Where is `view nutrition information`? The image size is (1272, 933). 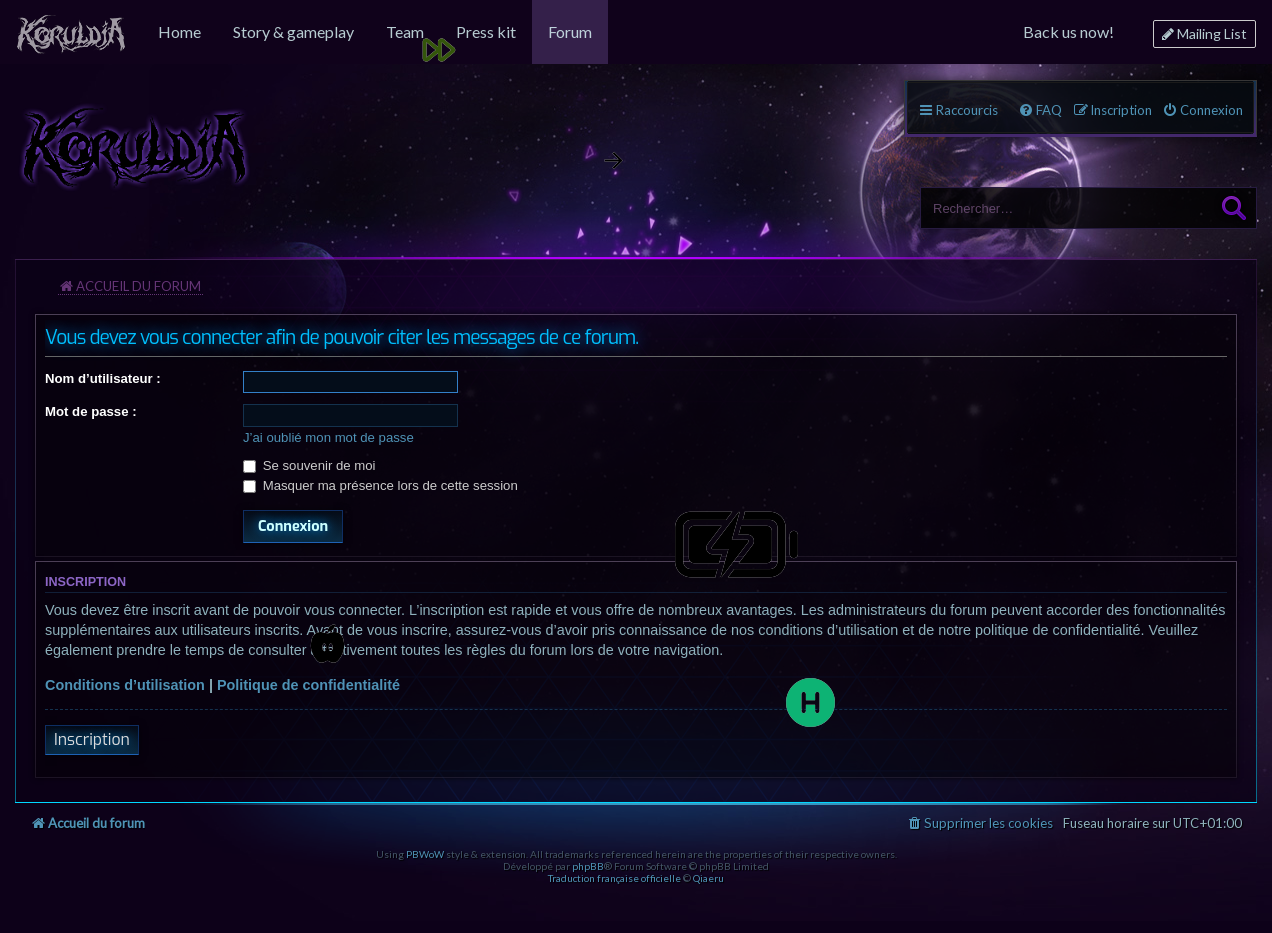 view nutrition information is located at coordinates (327, 643).